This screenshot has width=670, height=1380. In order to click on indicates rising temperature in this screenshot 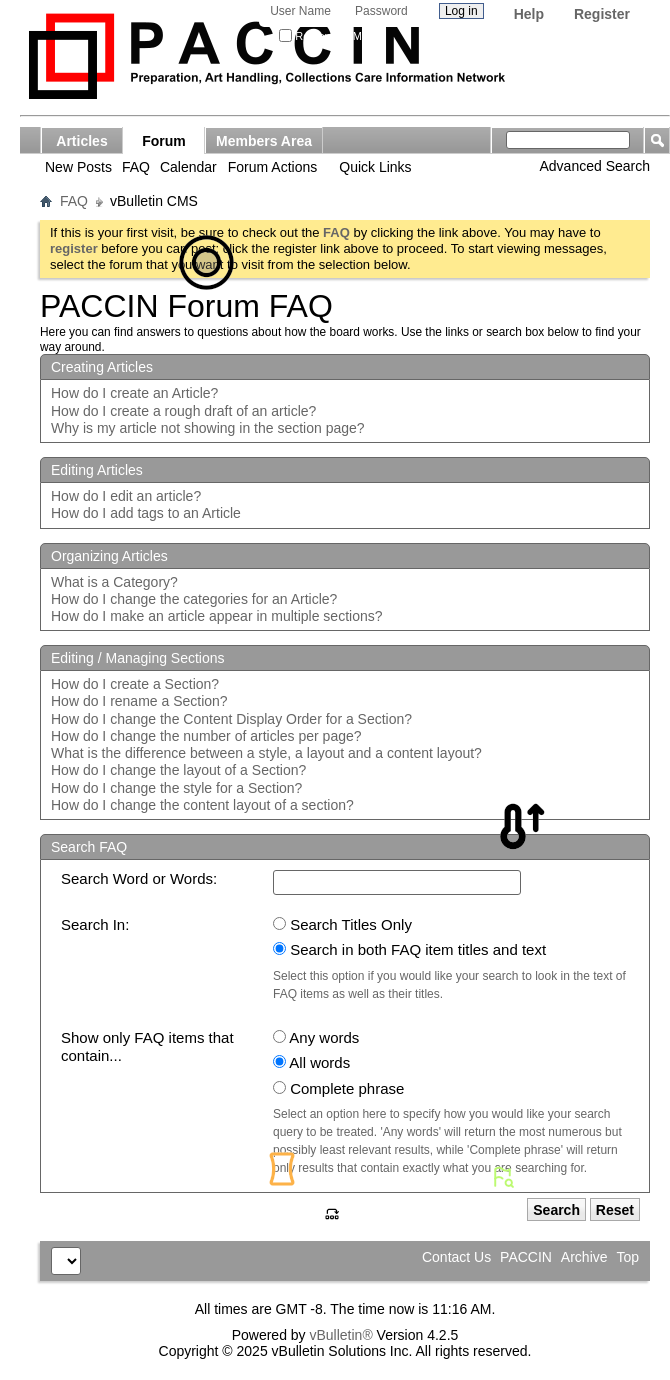, I will do `click(521, 826)`.